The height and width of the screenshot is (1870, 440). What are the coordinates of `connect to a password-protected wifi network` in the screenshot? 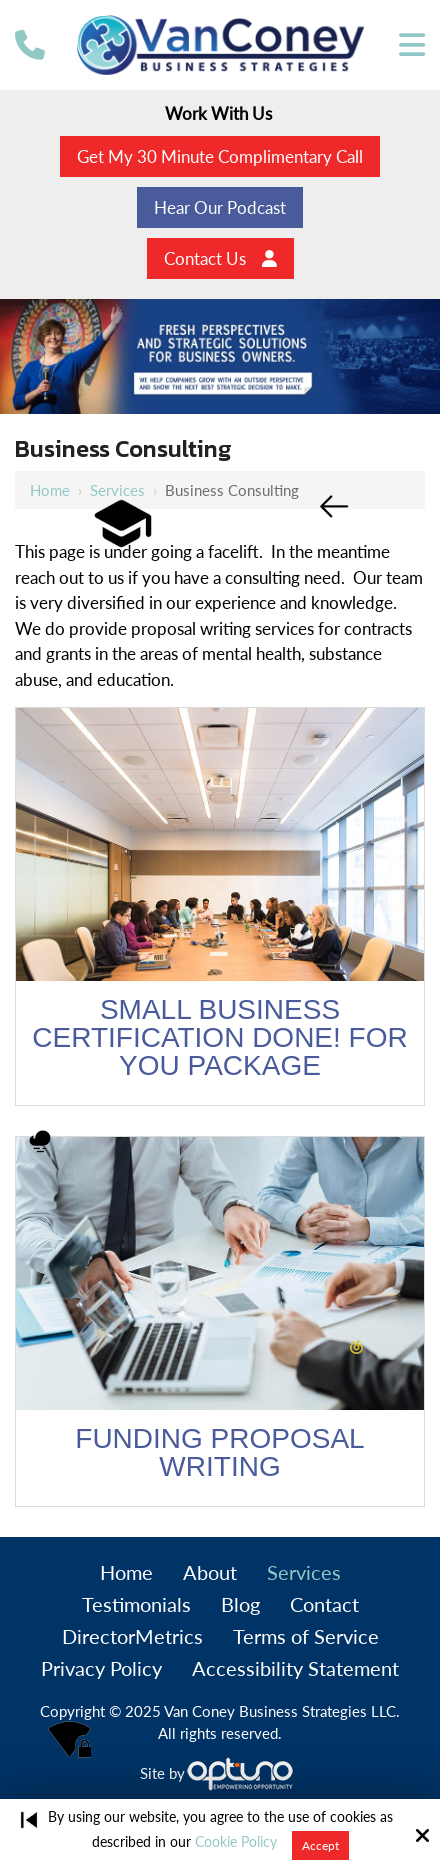 It's located at (69, 1739).